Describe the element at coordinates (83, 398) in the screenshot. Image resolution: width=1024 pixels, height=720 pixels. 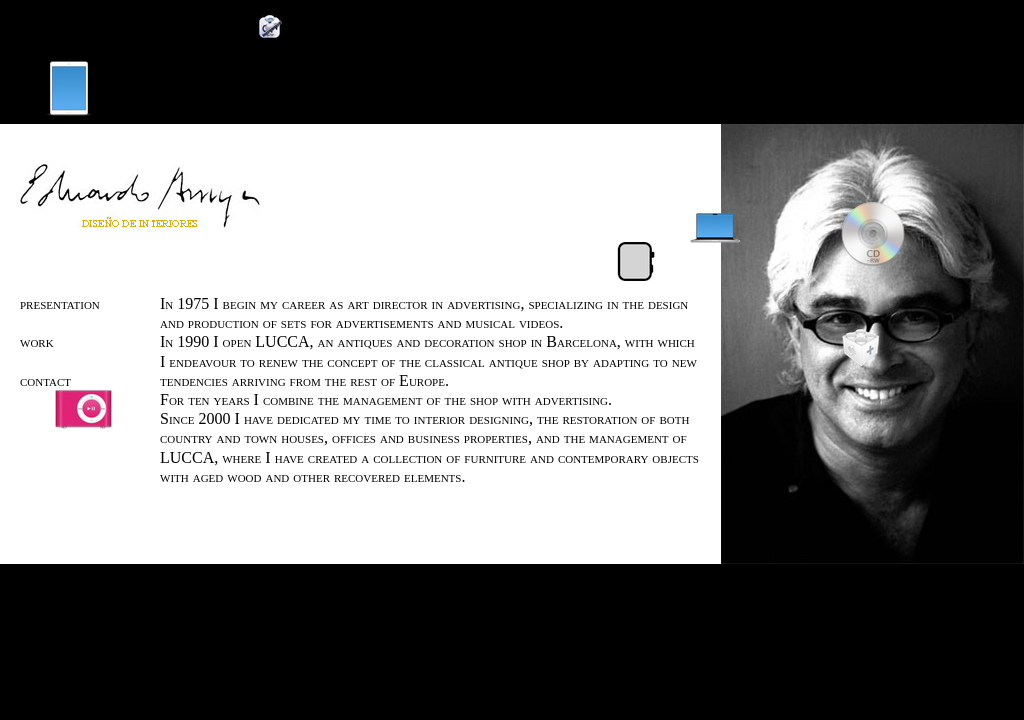
I see `pink iPod shuffle device icon` at that location.